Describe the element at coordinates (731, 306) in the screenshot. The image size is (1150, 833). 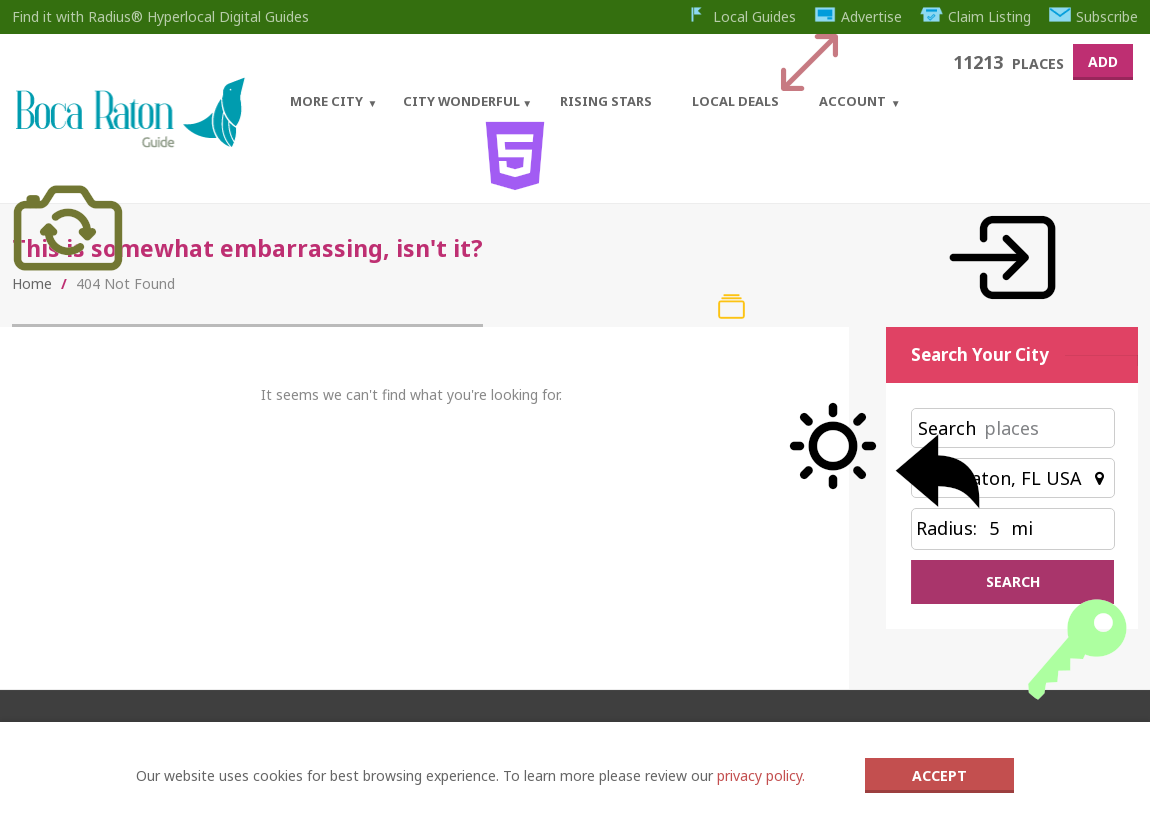
I see `view photo albums` at that location.